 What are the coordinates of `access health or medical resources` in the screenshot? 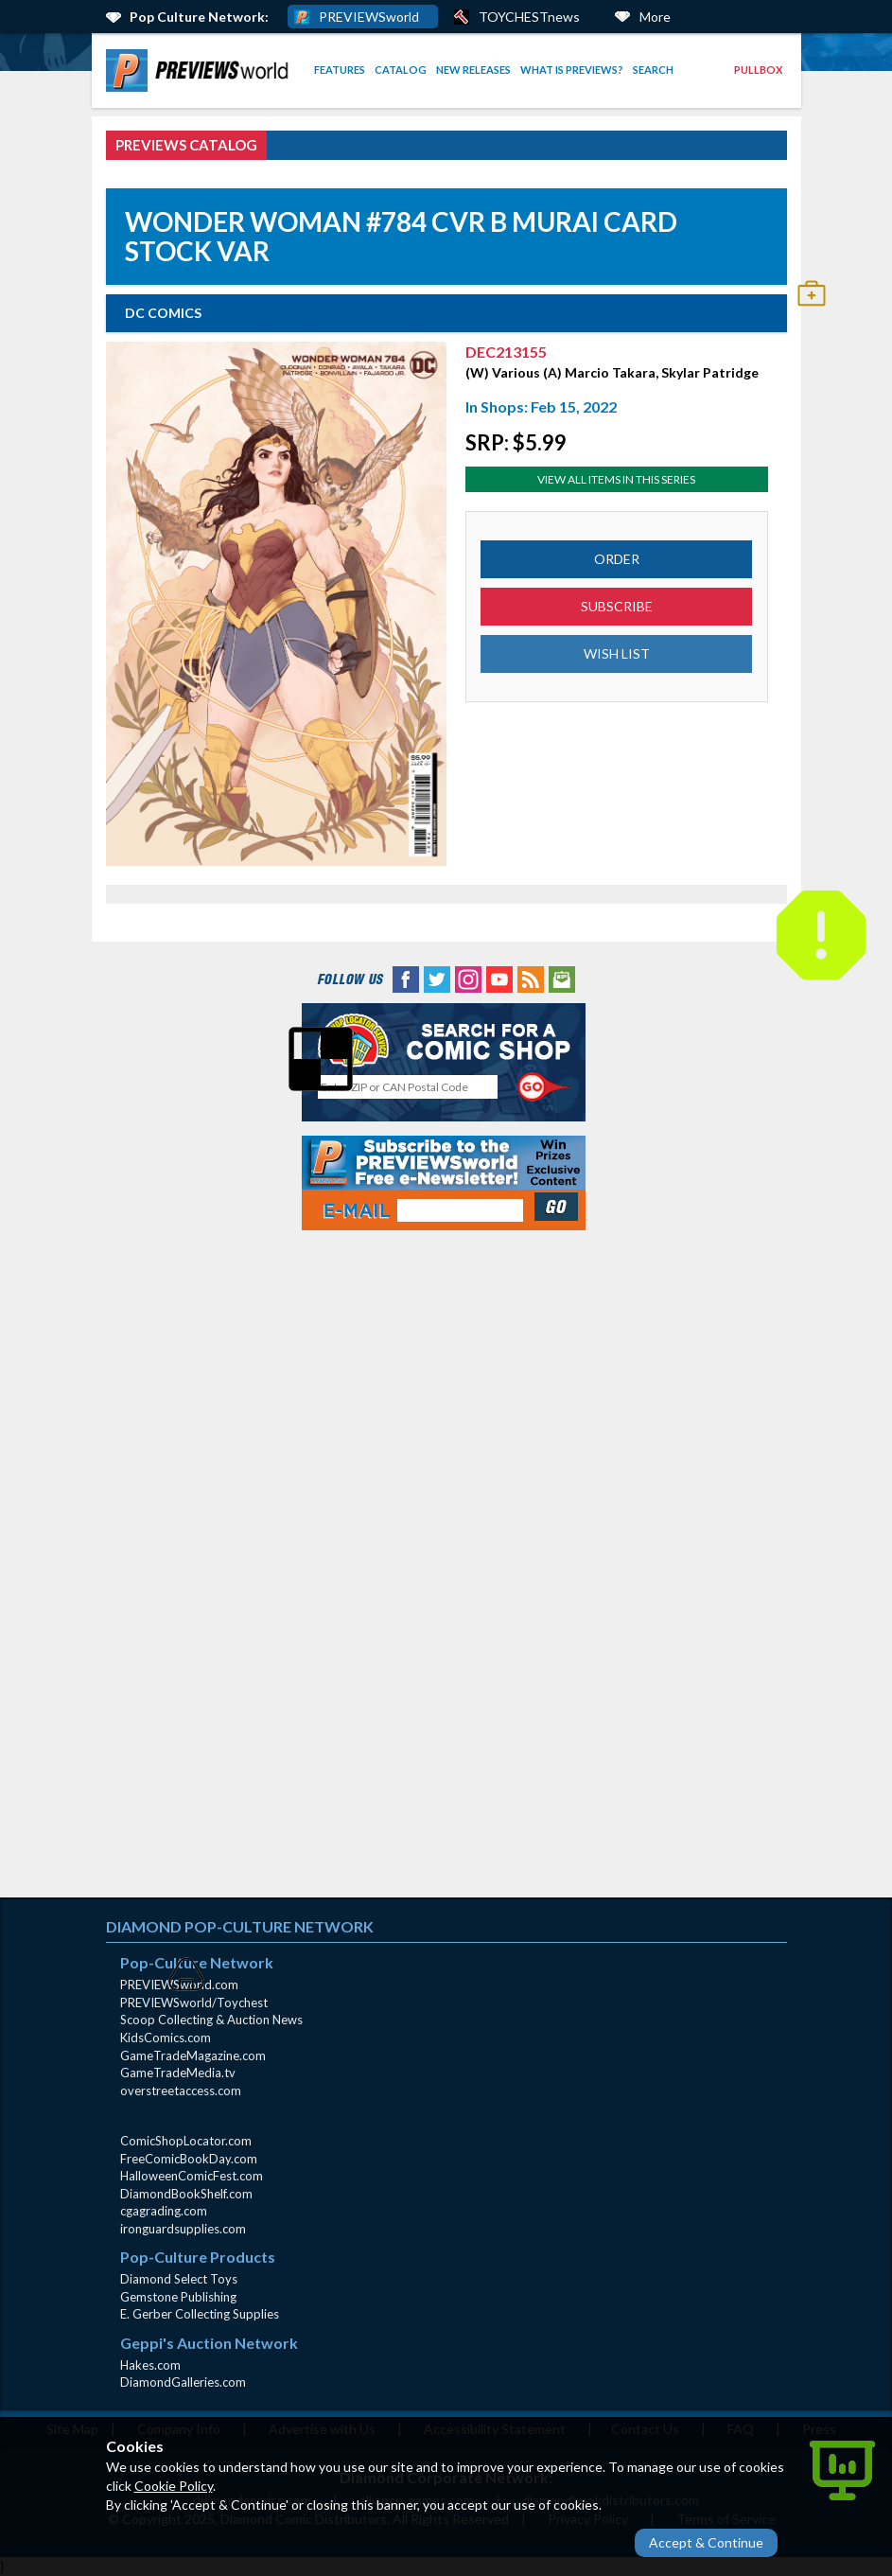 It's located at (812, 294).